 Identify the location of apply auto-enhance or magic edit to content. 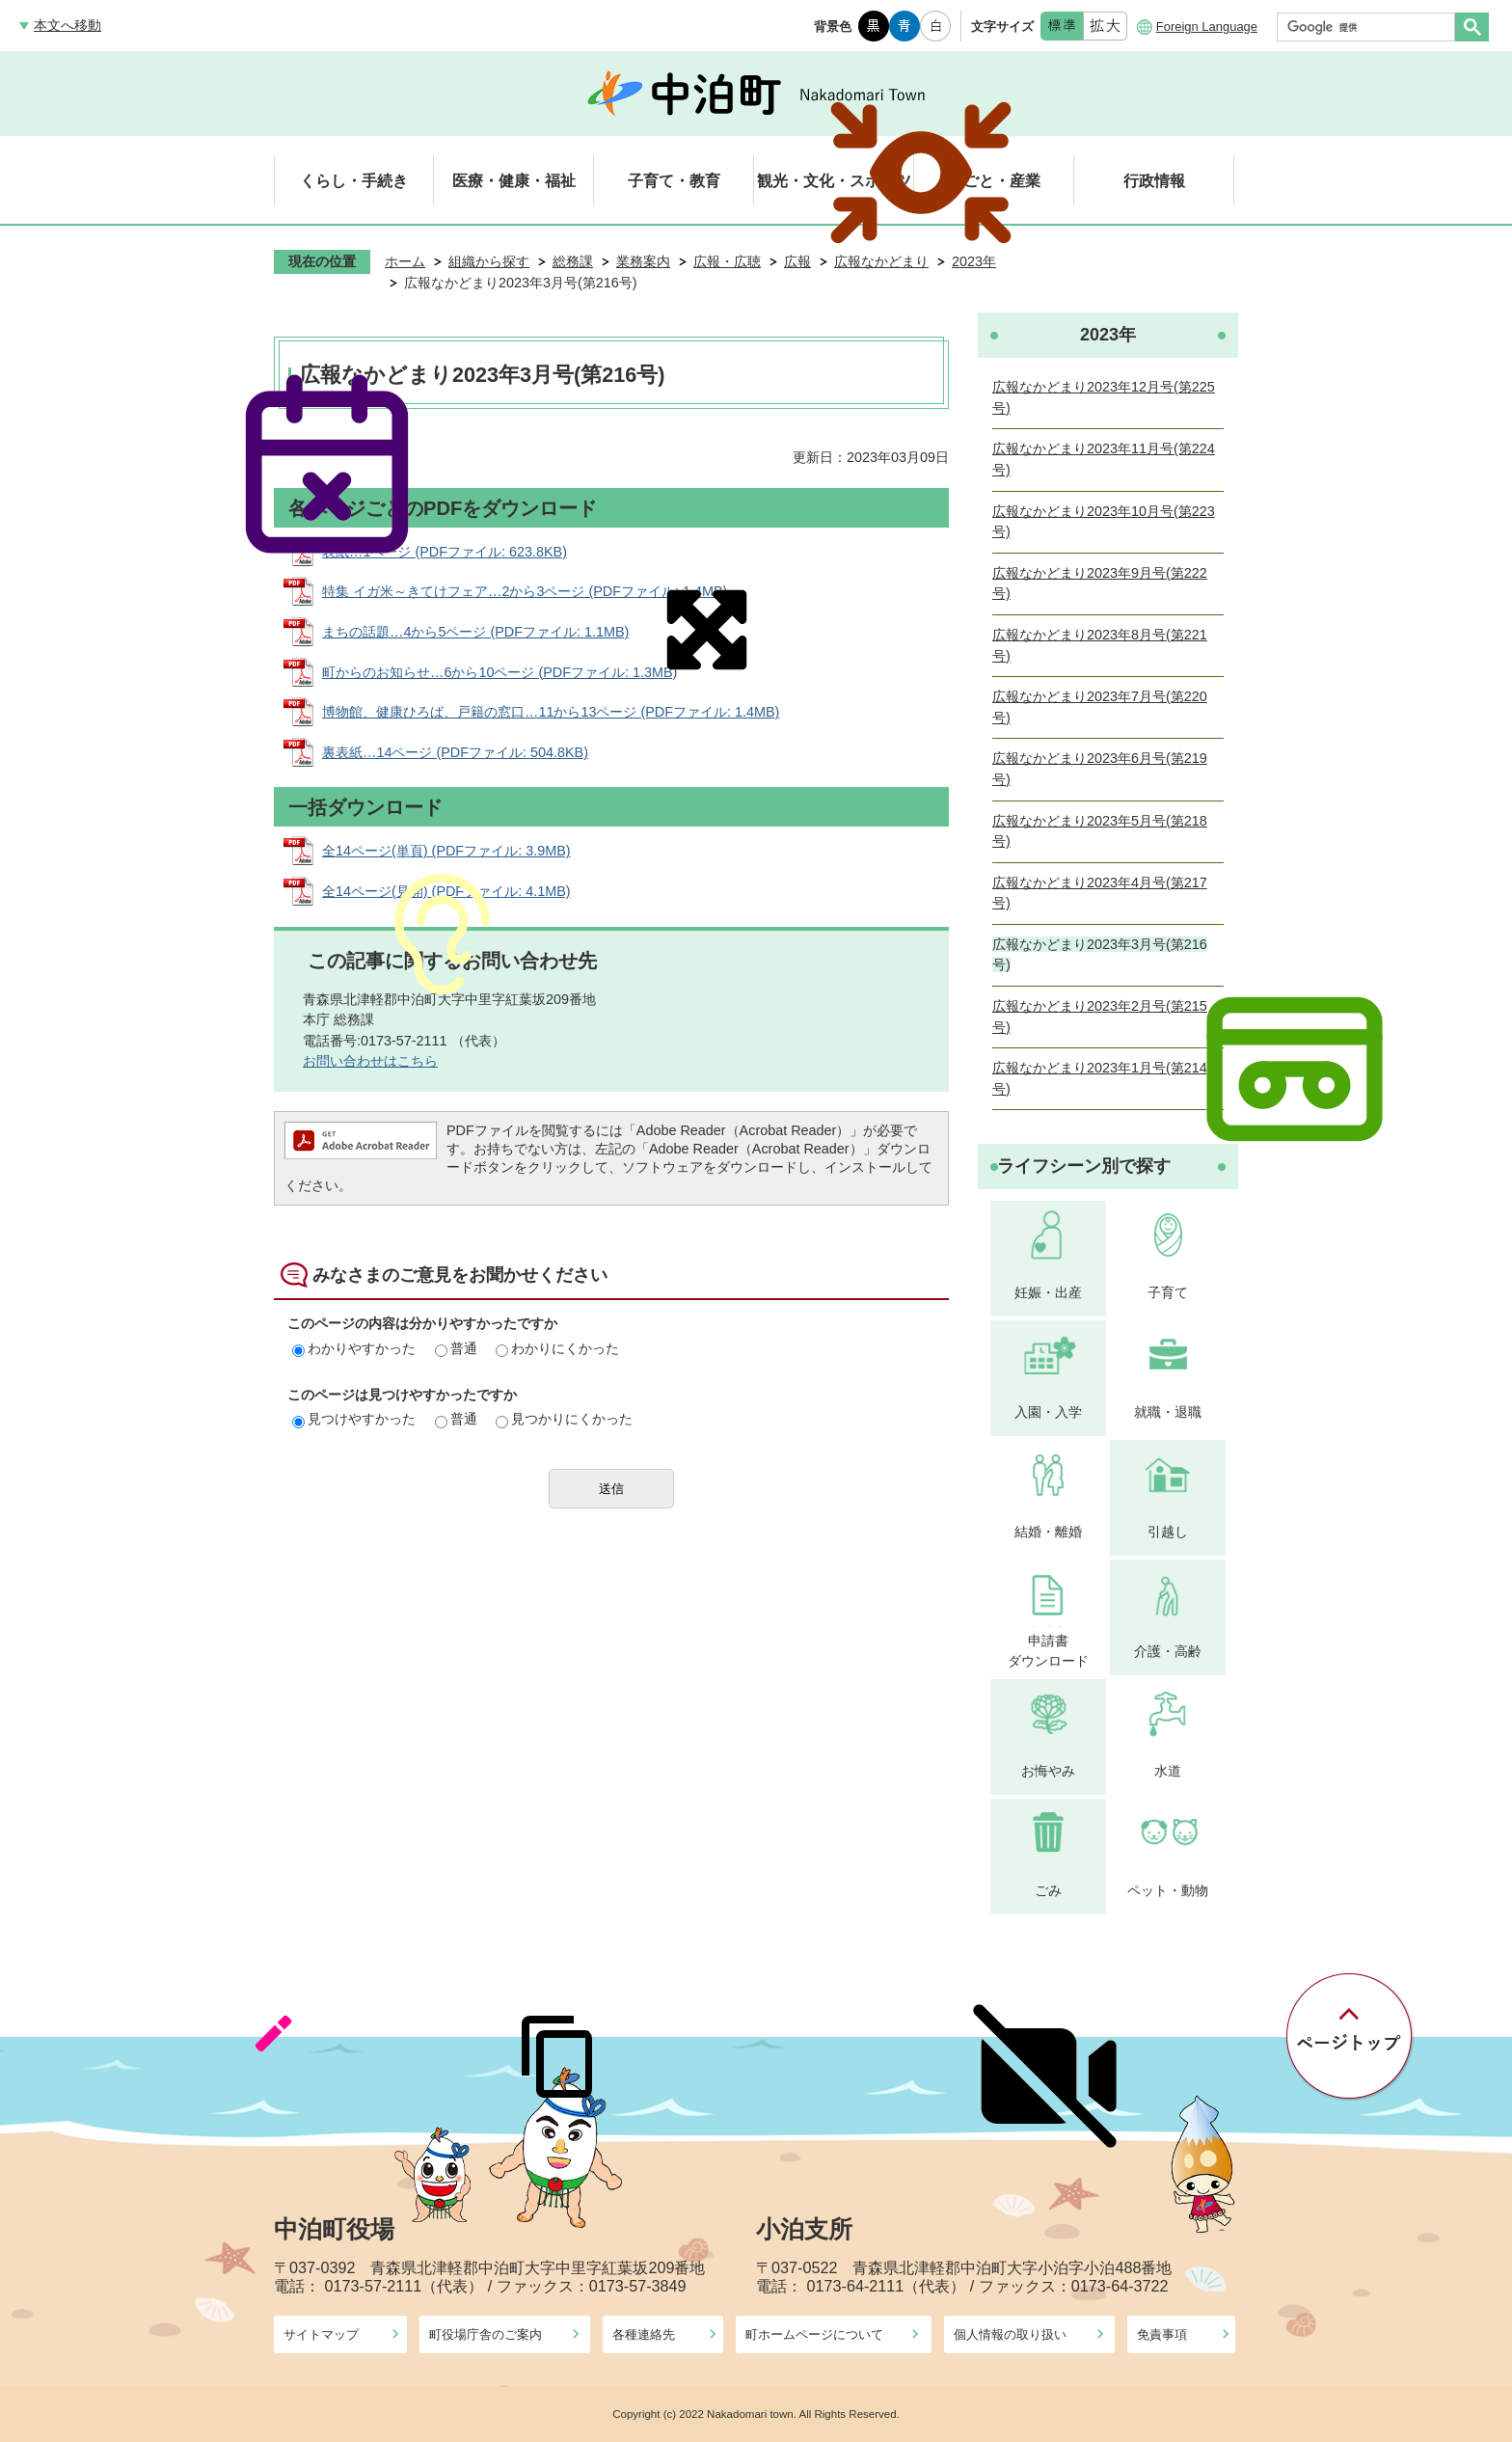
(273, 2033).